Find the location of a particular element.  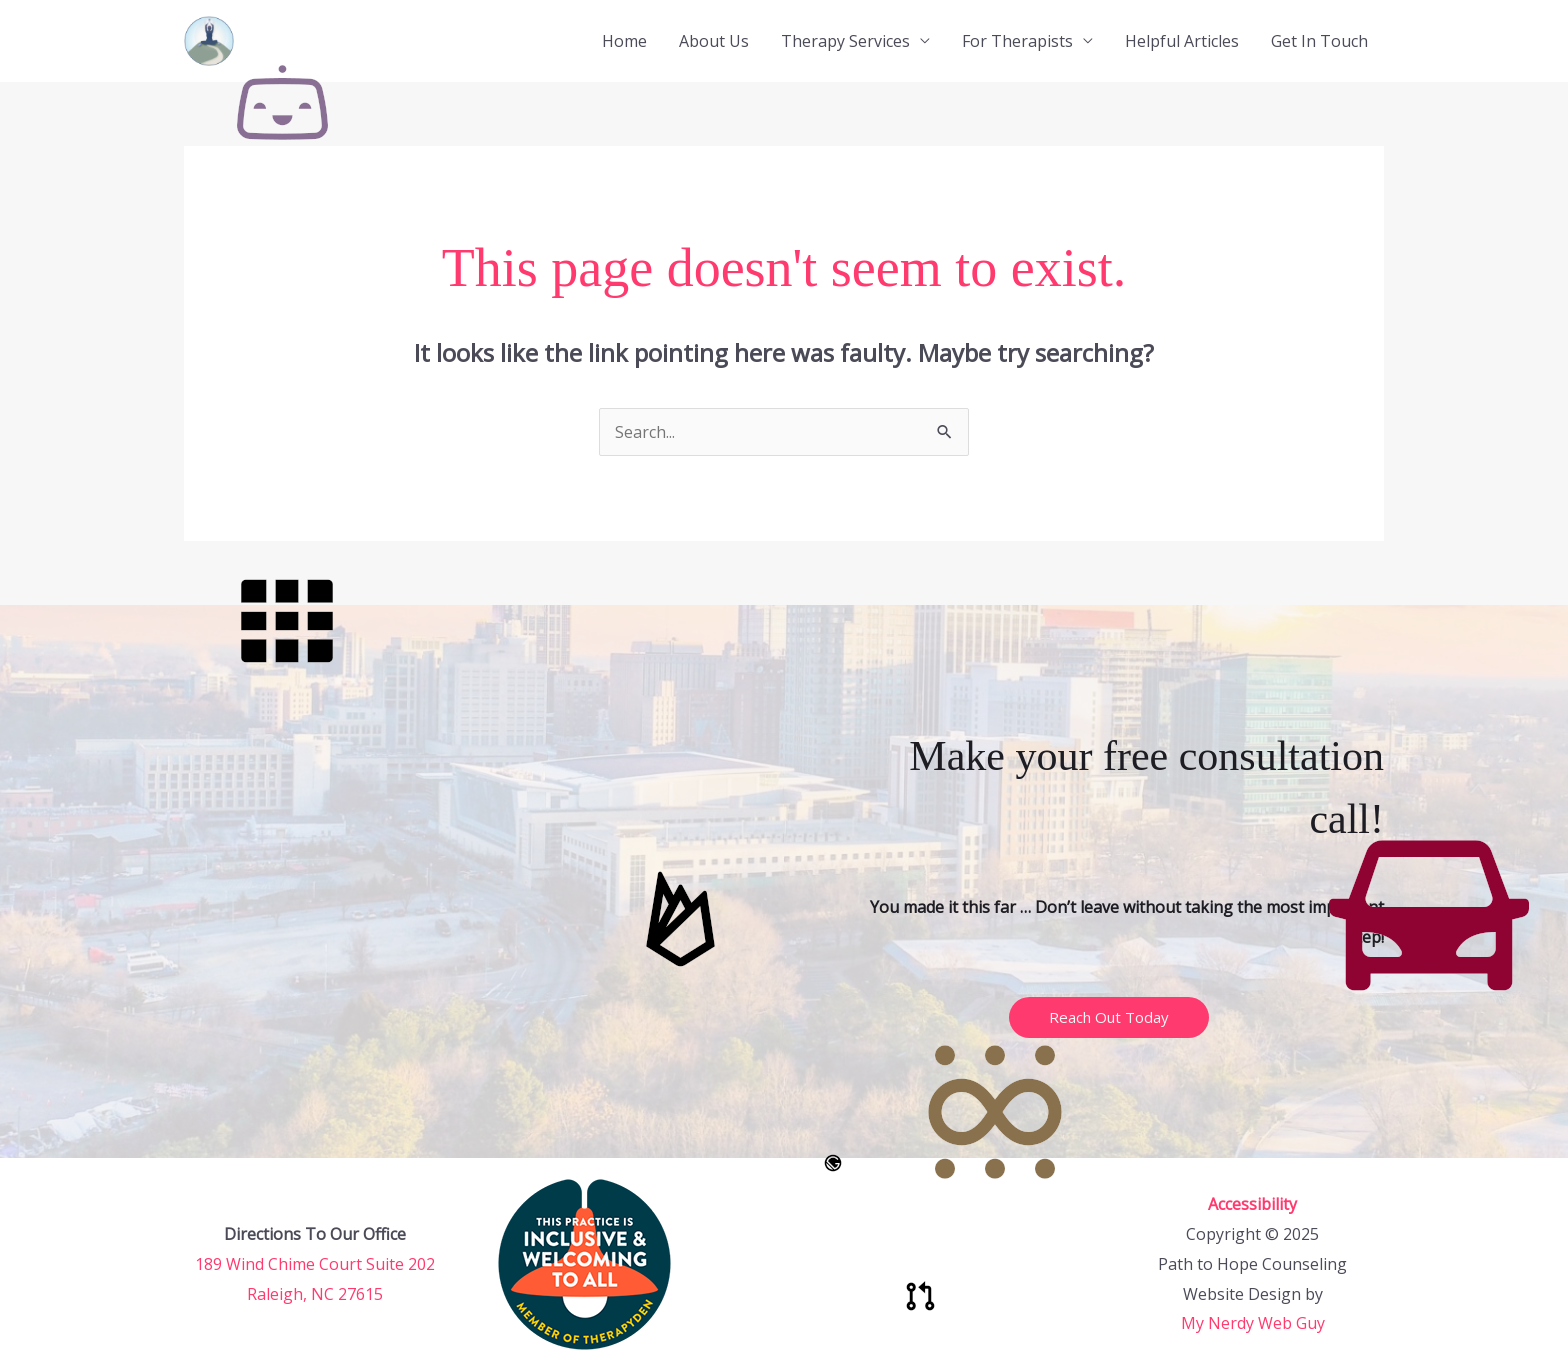

link to Bitrise CI/CD platform is located at coordinates (282, 102).